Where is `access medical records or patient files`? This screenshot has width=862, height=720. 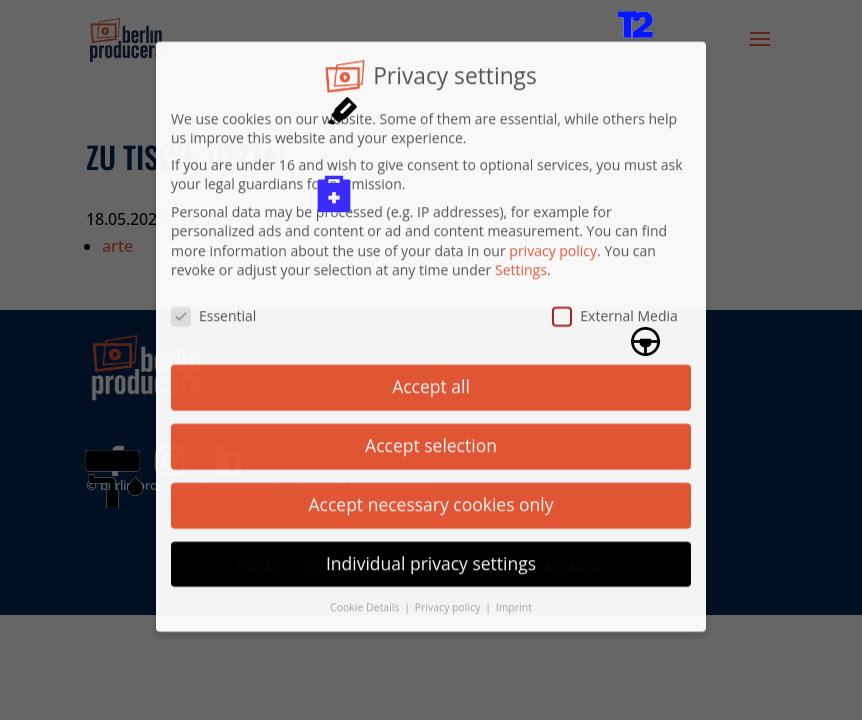 access medical records or patient files is located at coordinates (334, 194).